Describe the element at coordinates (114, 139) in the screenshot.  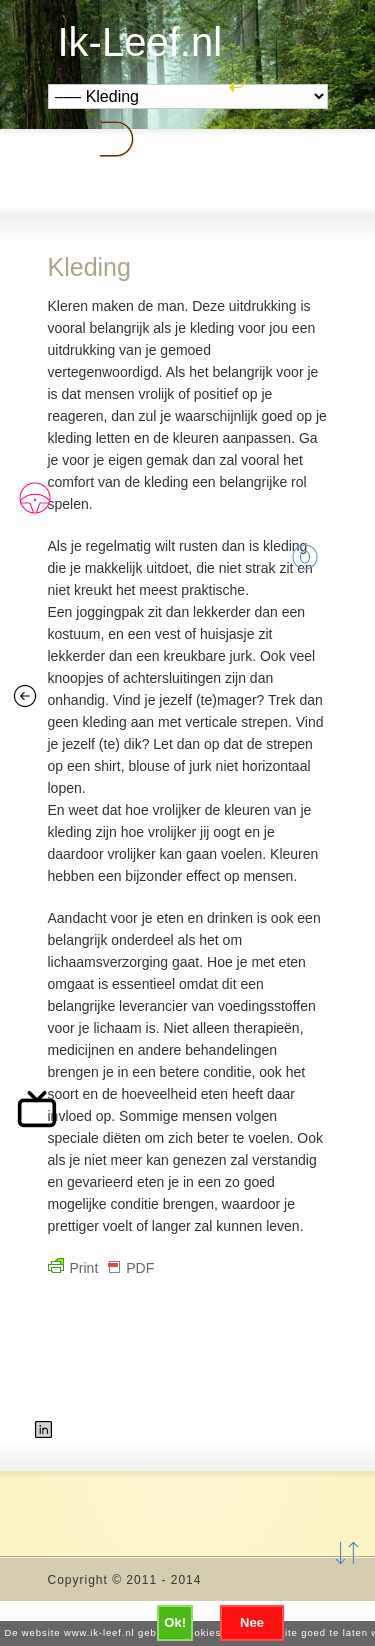
I see `mathematical superset proper of symbol` at that location.